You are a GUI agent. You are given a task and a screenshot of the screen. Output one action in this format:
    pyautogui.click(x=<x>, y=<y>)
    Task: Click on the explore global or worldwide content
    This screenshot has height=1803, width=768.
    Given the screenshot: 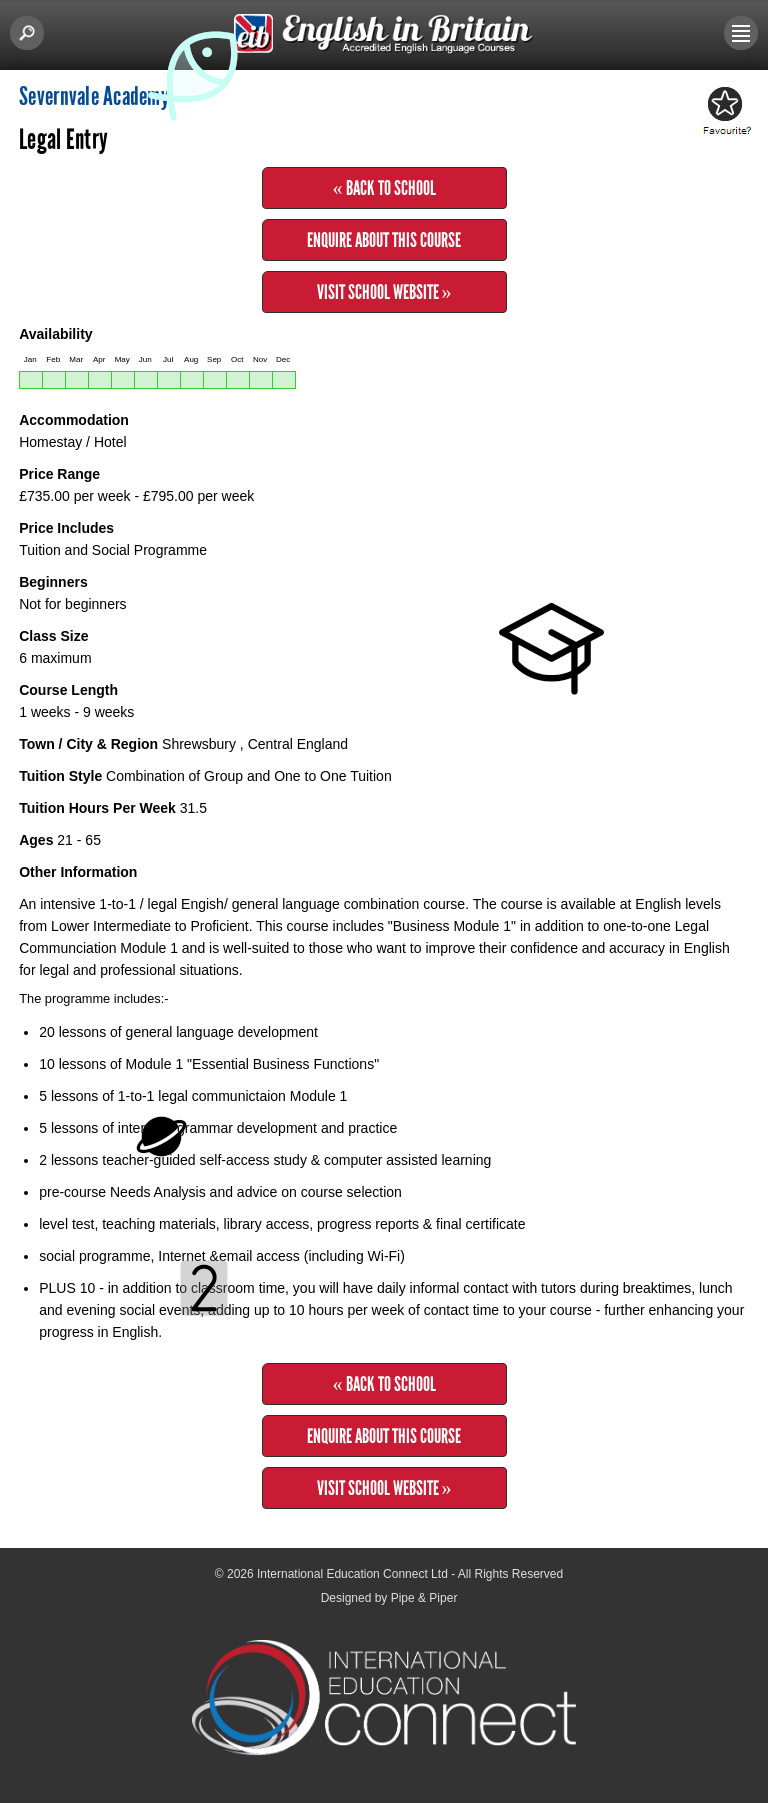 What is the action you would take?
    pyautogui.click(x=161, y=1136)
    